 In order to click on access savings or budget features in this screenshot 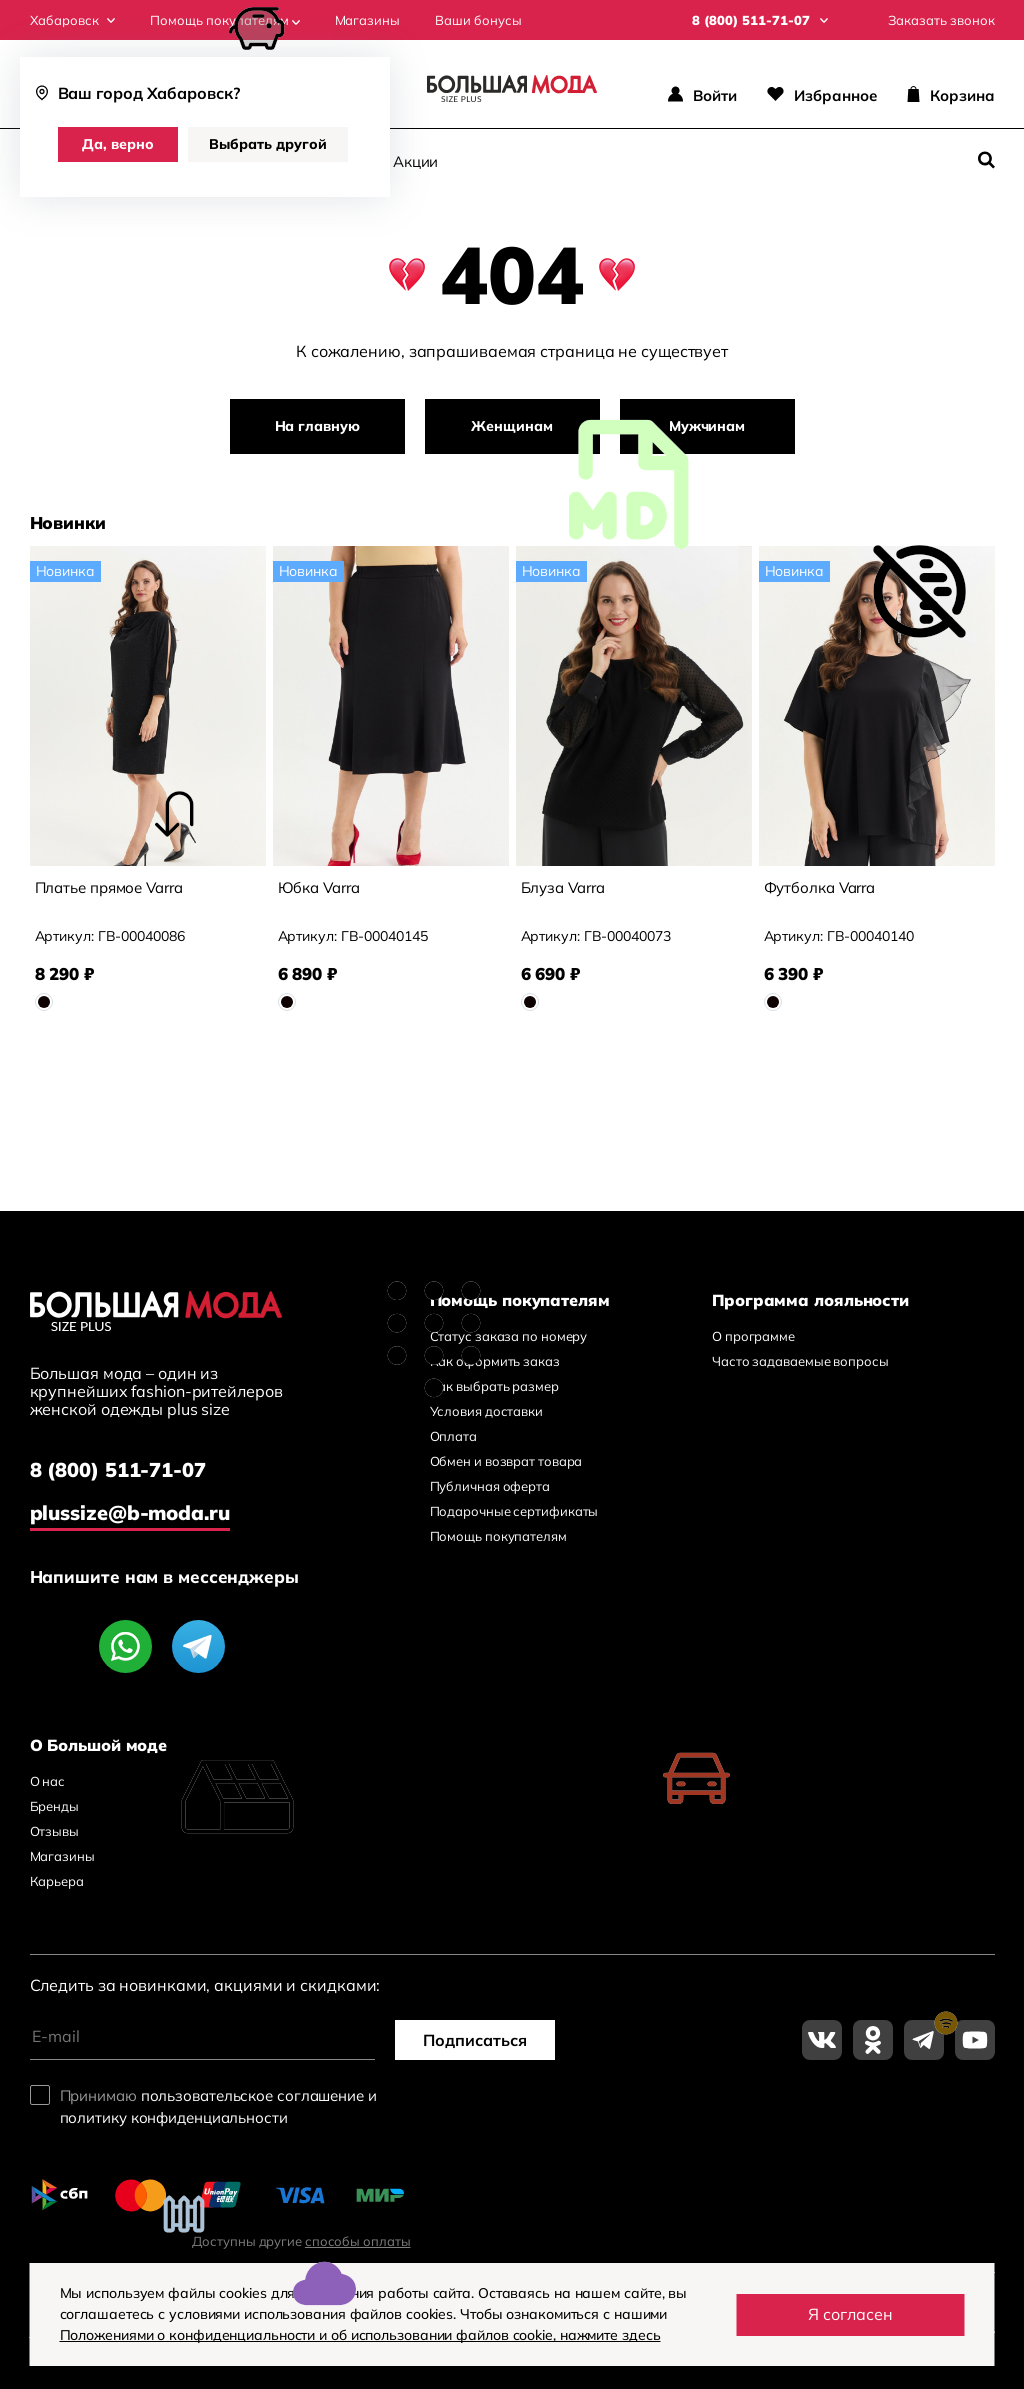, I will do `click(257, 28)`.